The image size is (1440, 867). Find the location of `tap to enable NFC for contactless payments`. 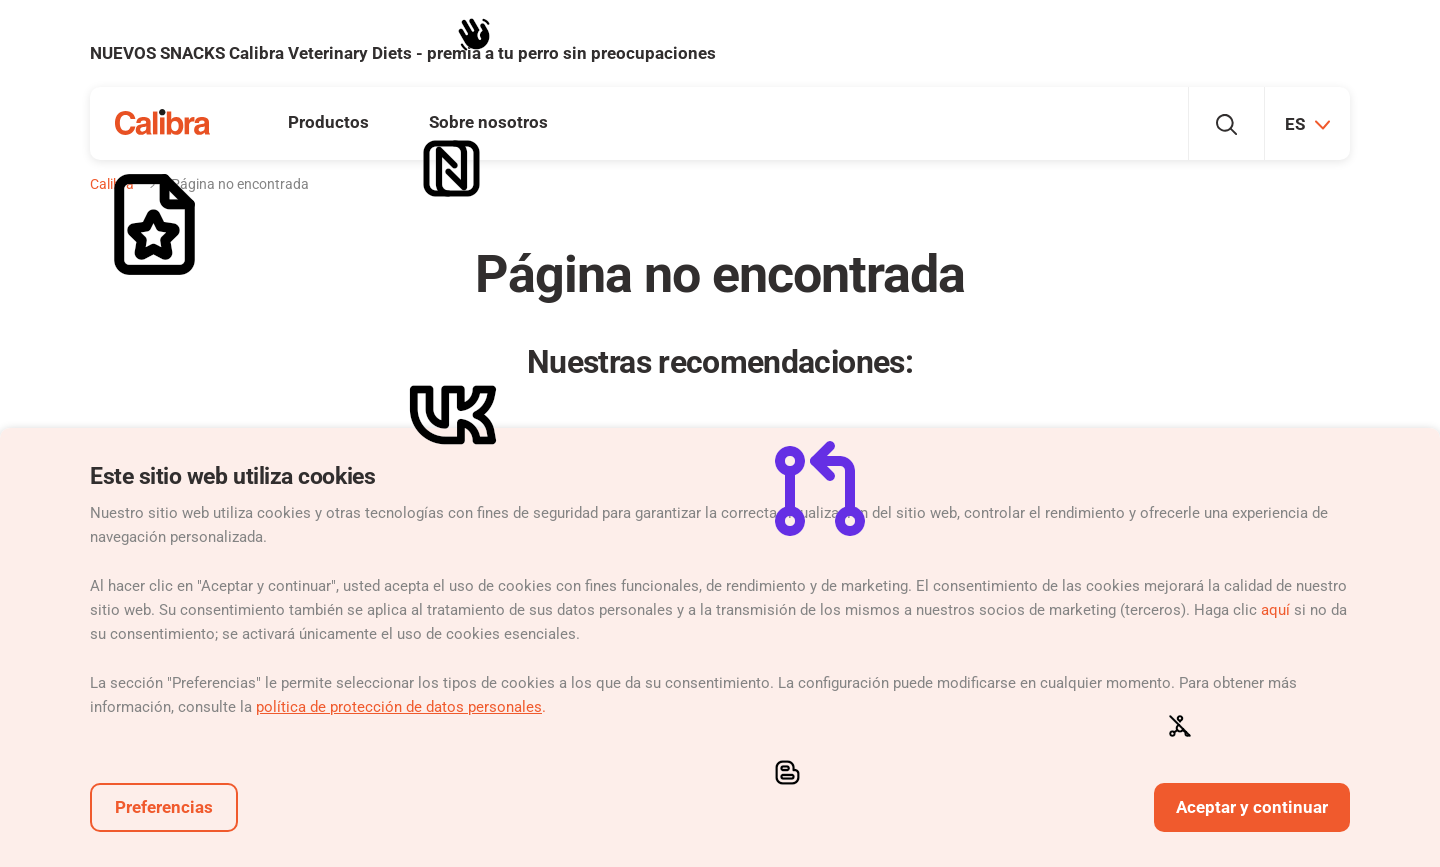

tap to enable NFC for contactless payments is located at coordinates (451, 168).